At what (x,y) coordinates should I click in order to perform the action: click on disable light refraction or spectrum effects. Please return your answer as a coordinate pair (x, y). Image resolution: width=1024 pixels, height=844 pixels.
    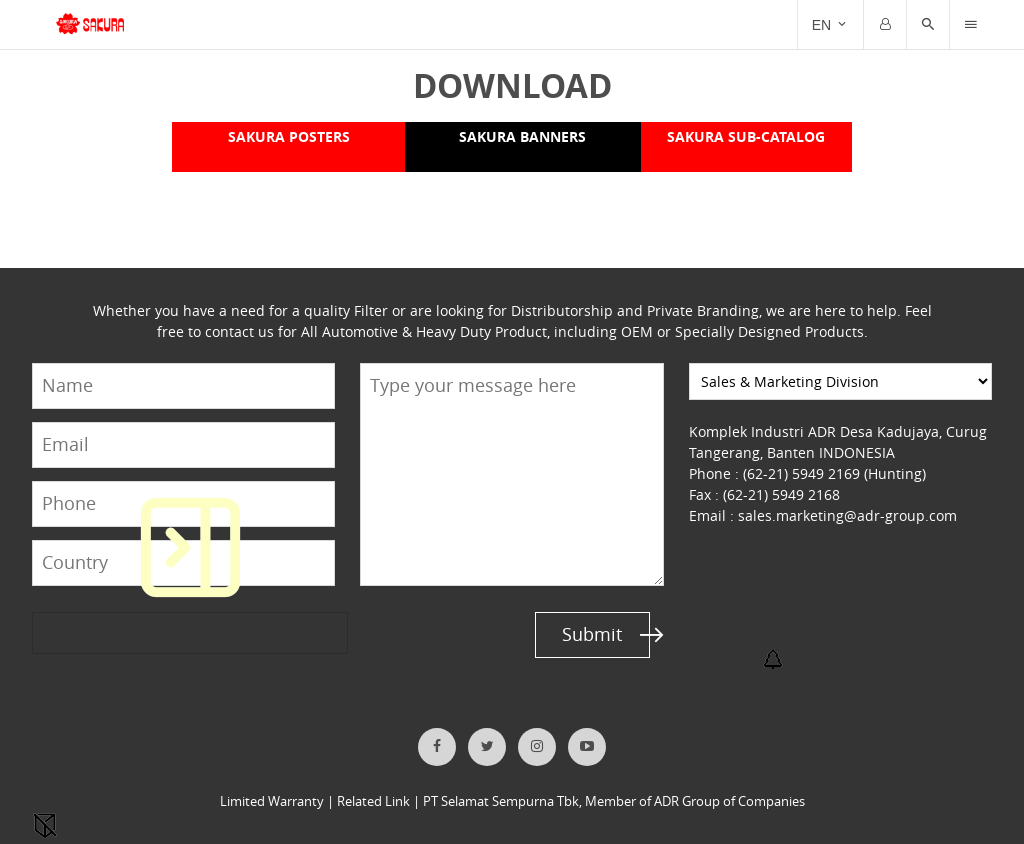
    Looking at the image, I should click on (45, 825).